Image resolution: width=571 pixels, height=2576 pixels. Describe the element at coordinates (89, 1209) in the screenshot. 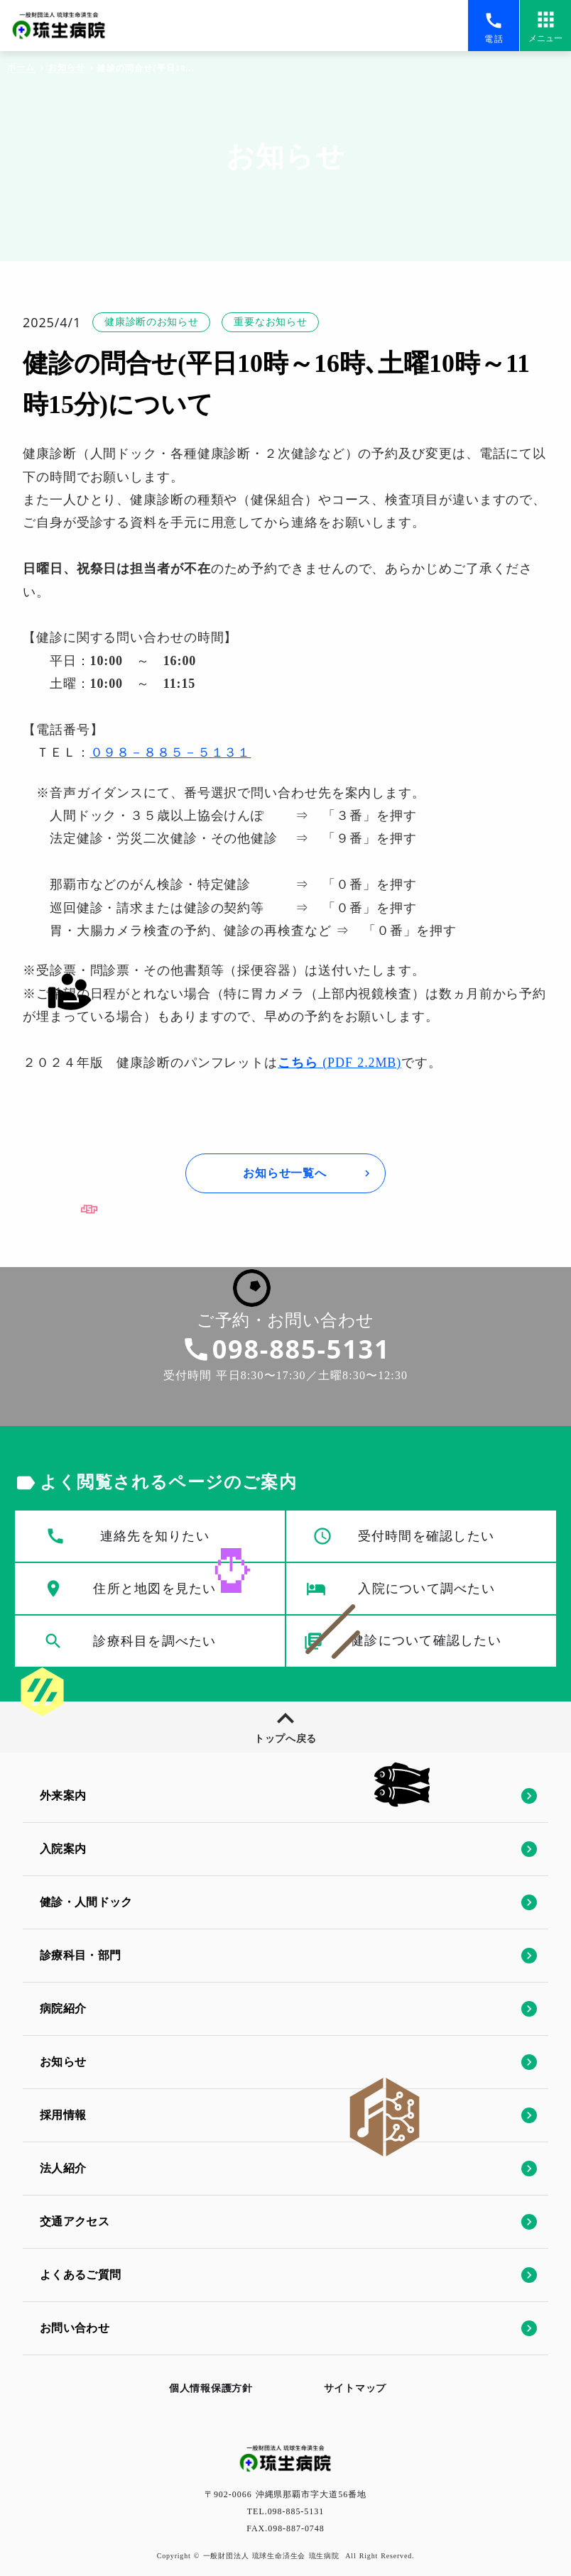

I see `jsr (javascript registry) logo` at that location.